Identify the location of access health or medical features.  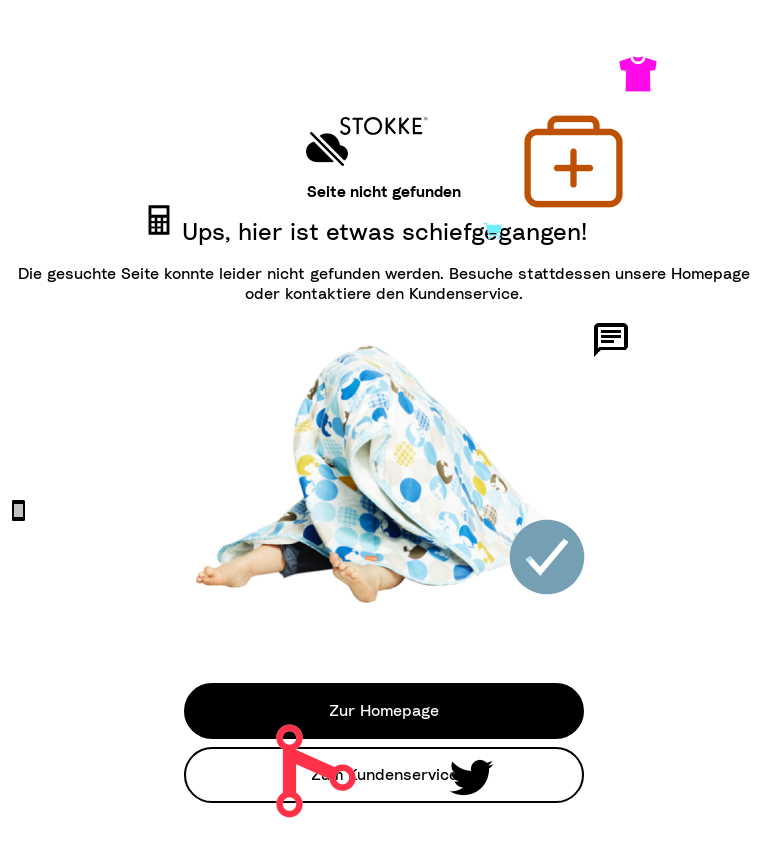
(573, 161).